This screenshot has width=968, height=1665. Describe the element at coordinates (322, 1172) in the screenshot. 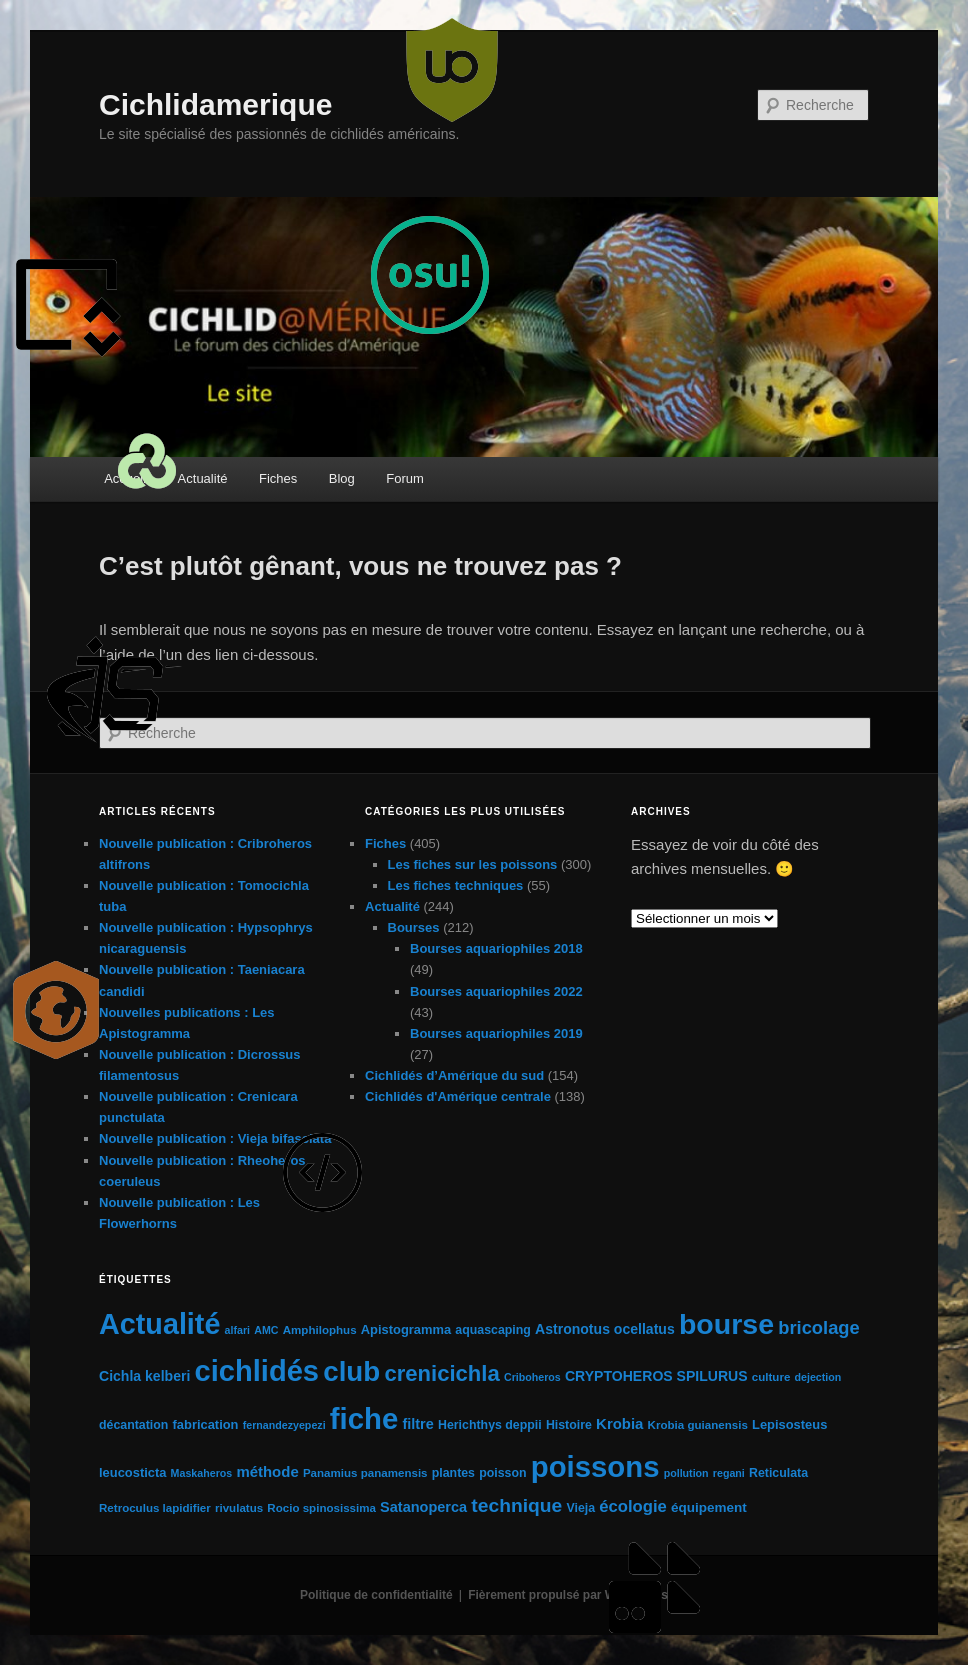

I see `codecrafters logo` at that location.